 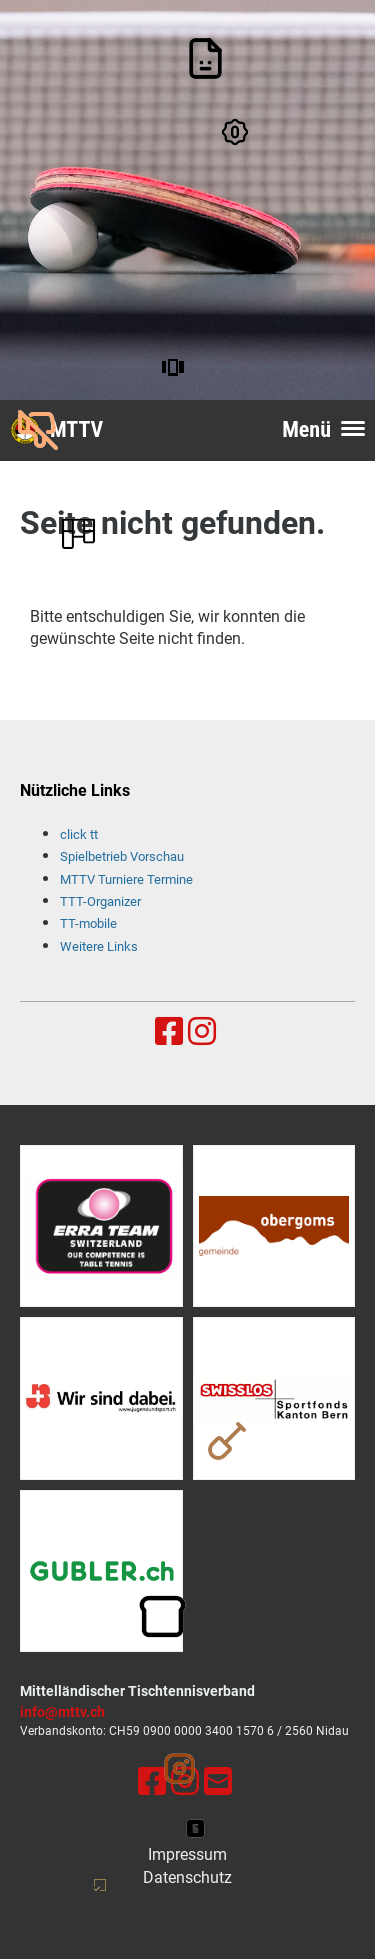 What do you see at coordinates (228, 1440) in the screenshot?
I see `access gardening or landscaping tools` at bounding box center [228, 1440].